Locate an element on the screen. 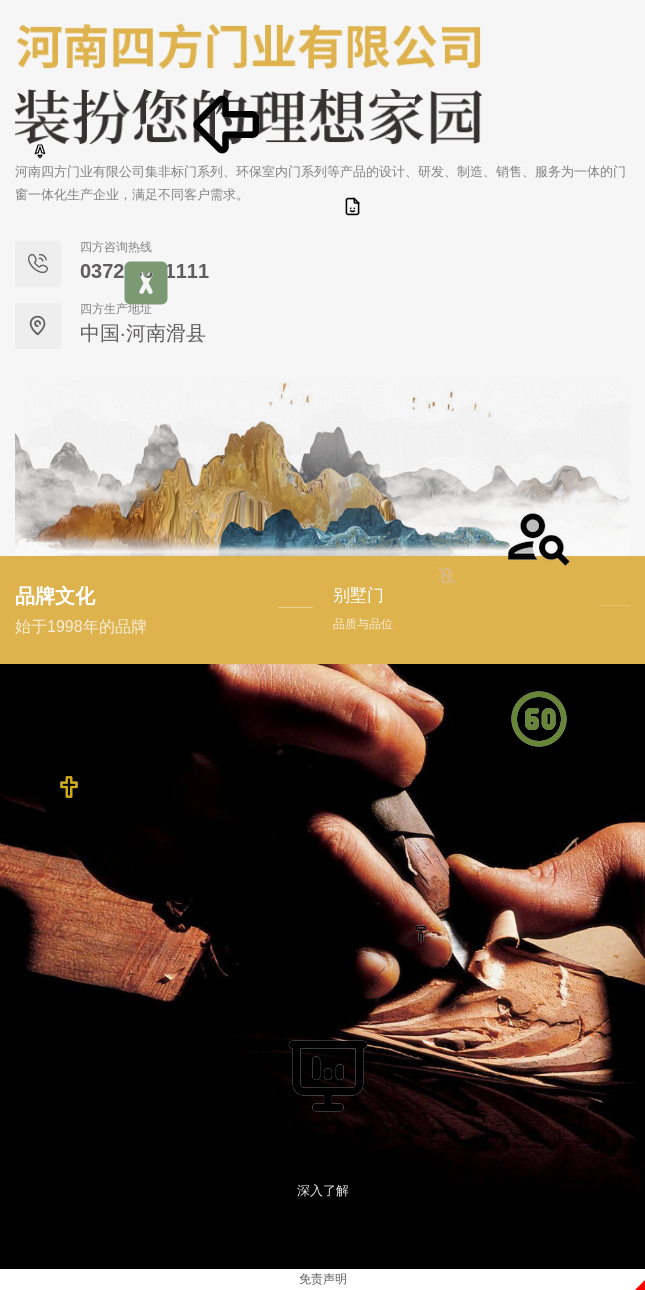 The image size is (645, 1290). close or dismiss a window is located at coordinates (146, 283).